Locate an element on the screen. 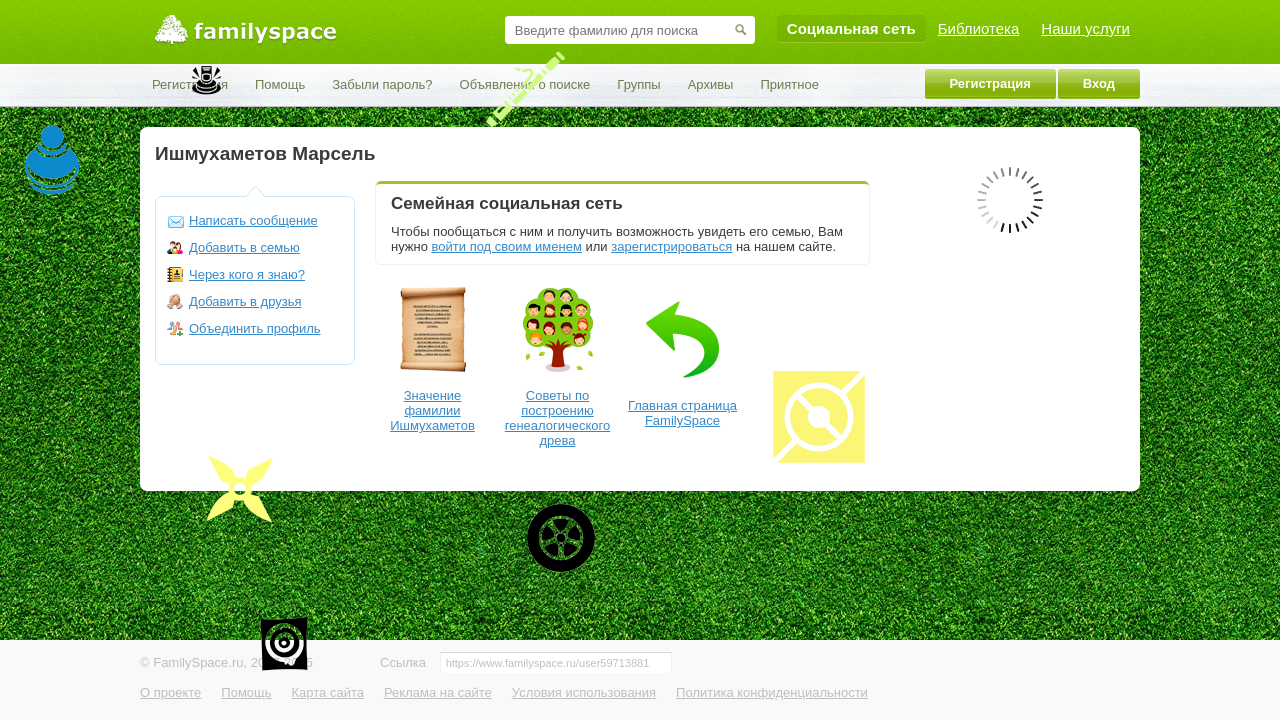  select bassoon instrument is located at coordinates (525, 89).